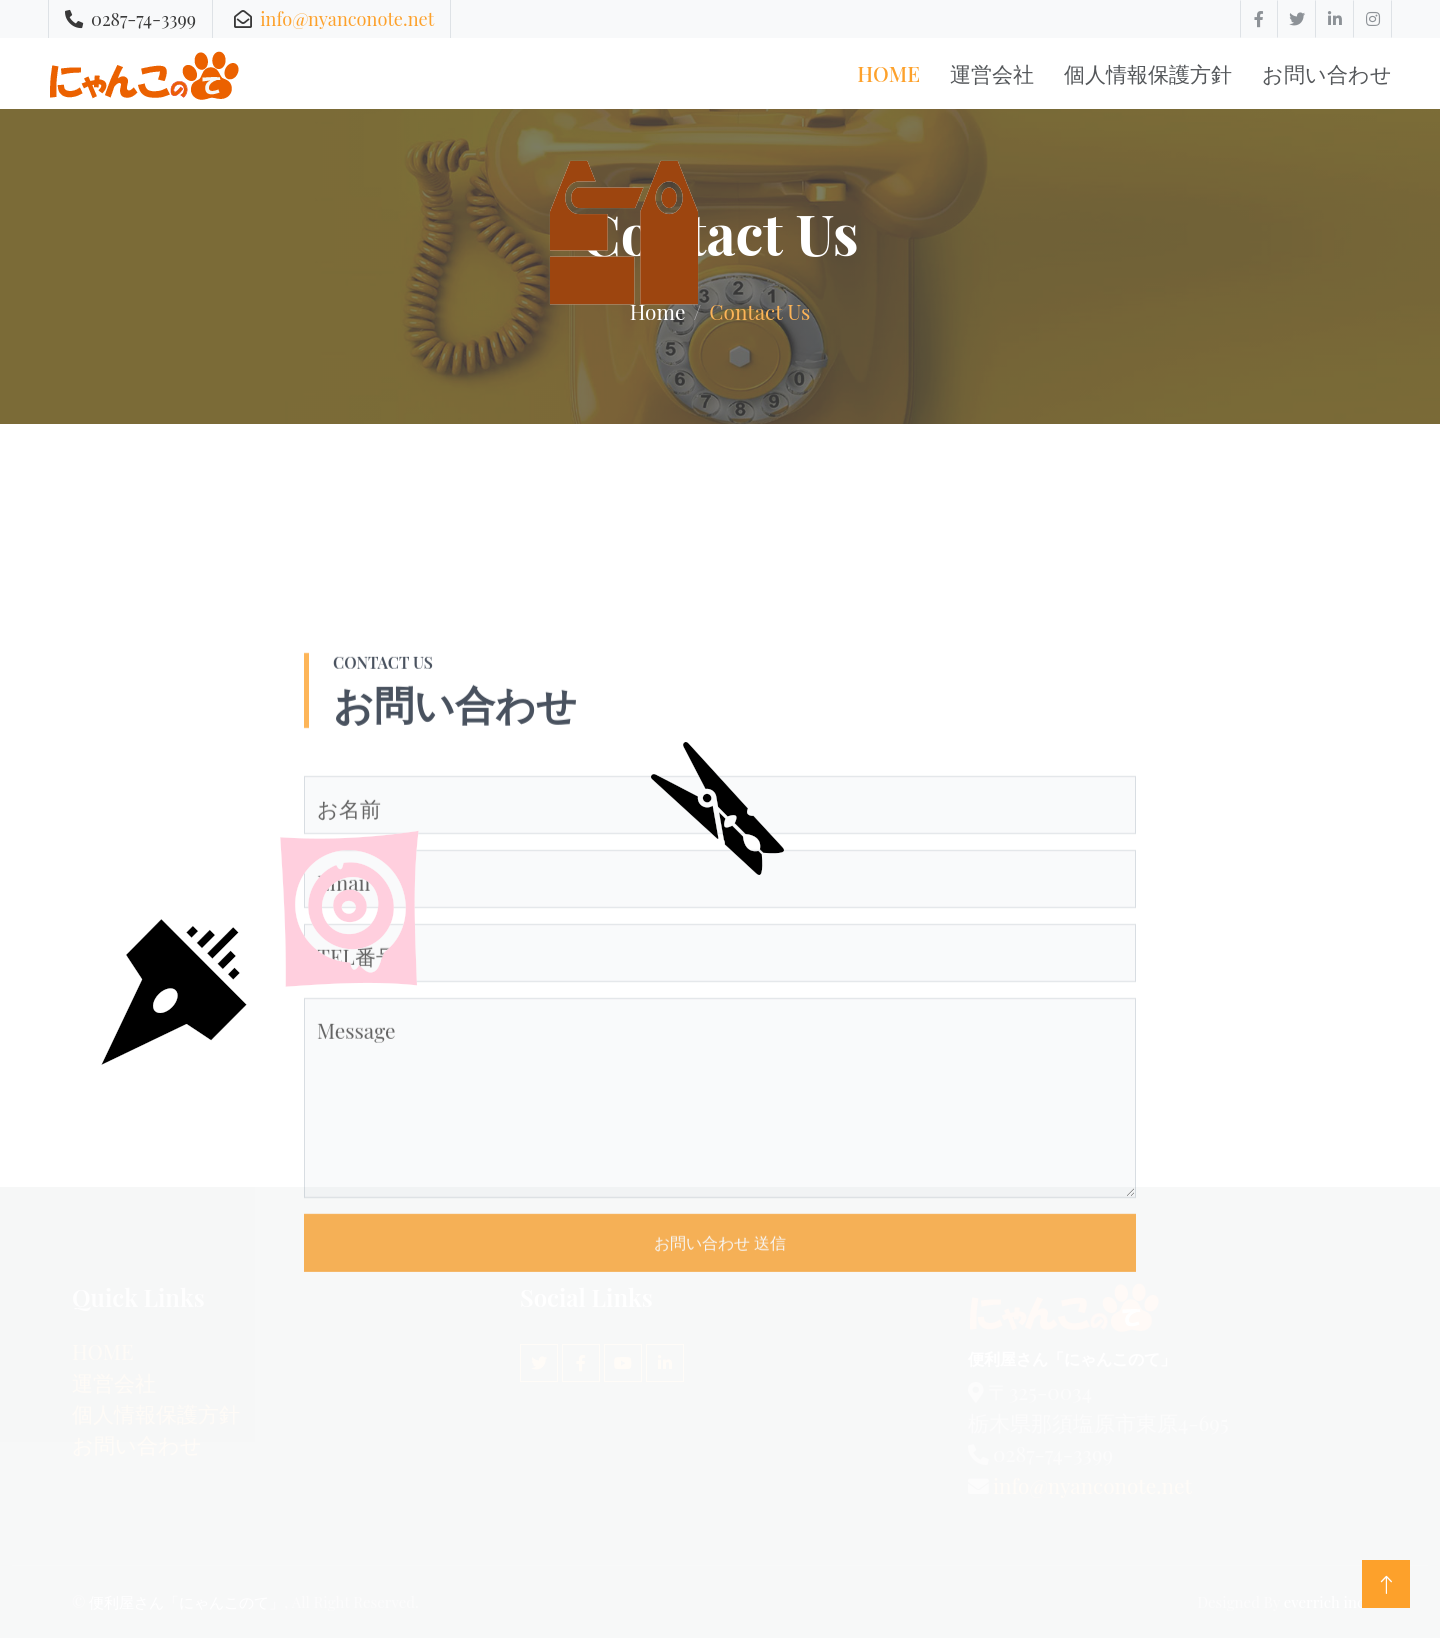  What do you see at coordinates (717, 808) in the screenshot?
I see `pin or clip an item for later reference` at bounding box center [717, 808].